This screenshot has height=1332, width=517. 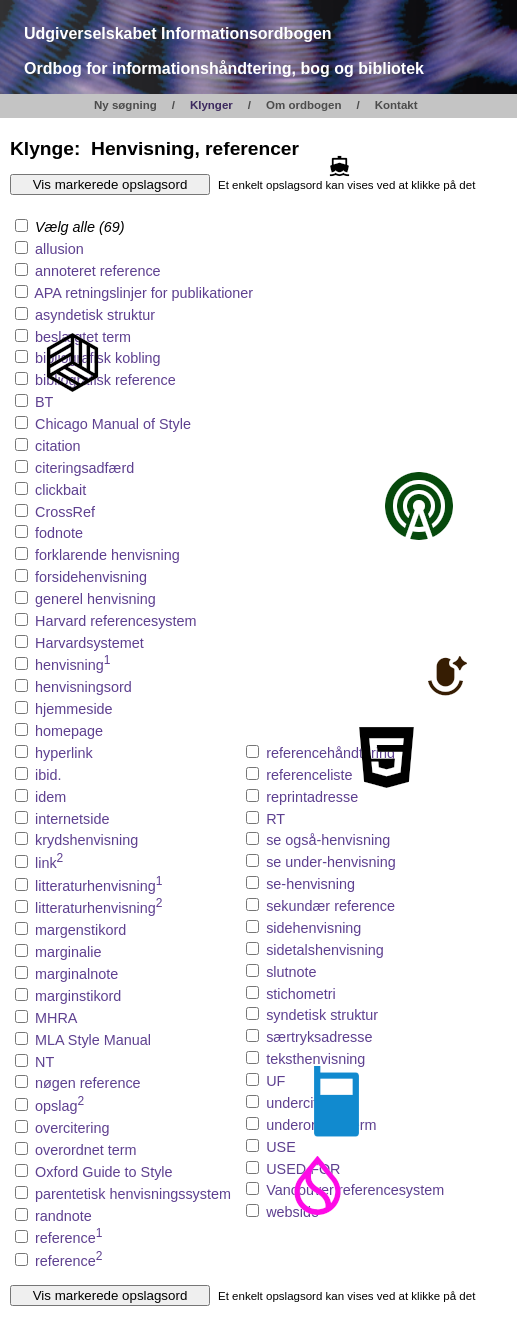 I want to click on view shipping or delivery status, so click(x=339, y=166).